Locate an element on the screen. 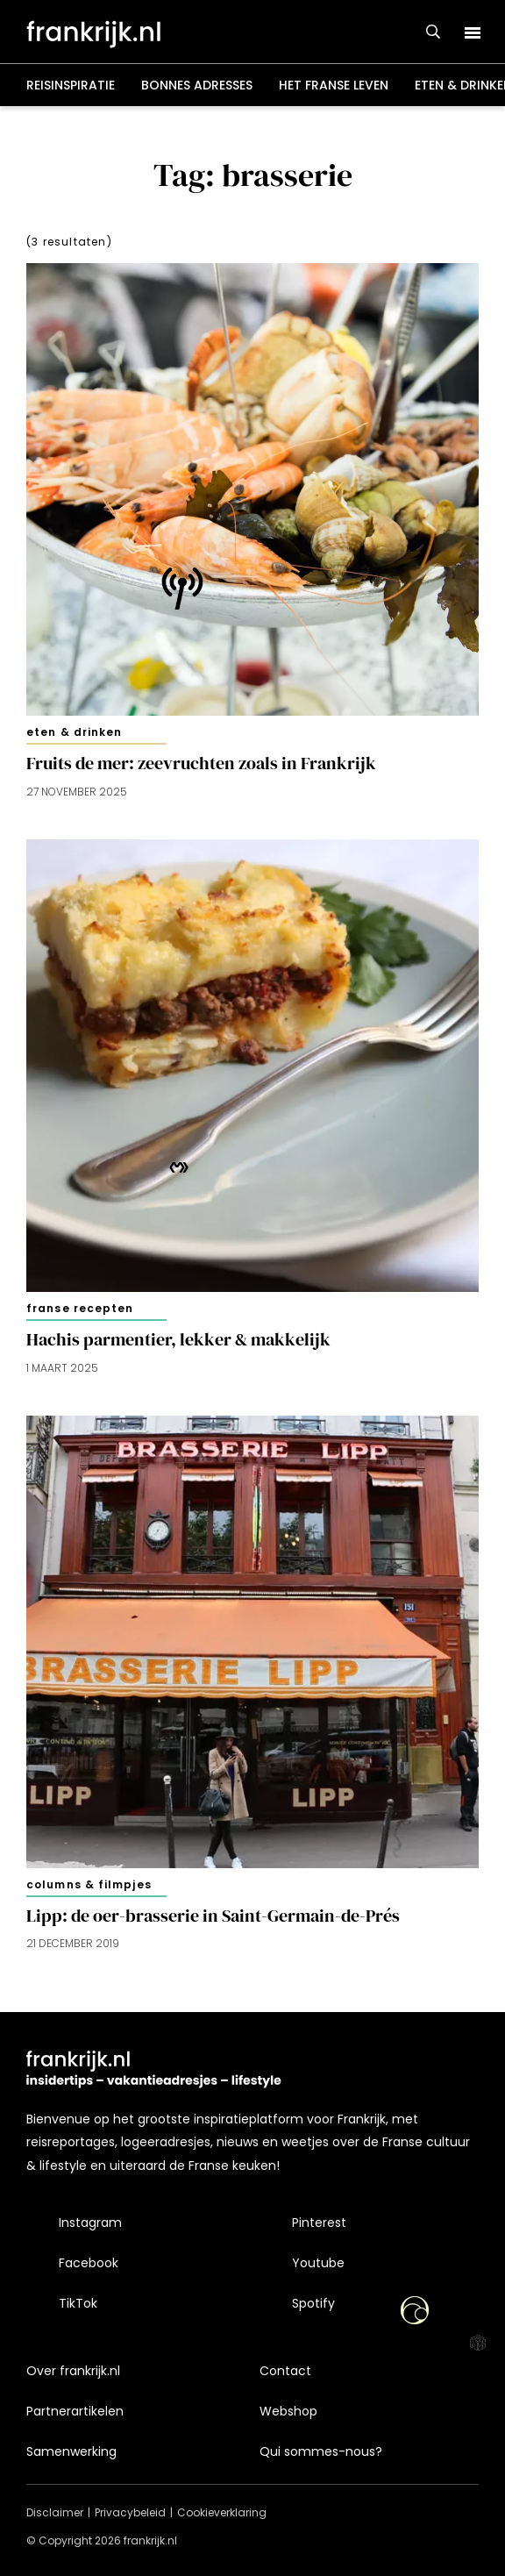 The width and height of the screenshot is (505, 2576). marko javascript framework logo is located at coordinates (179, 1167).